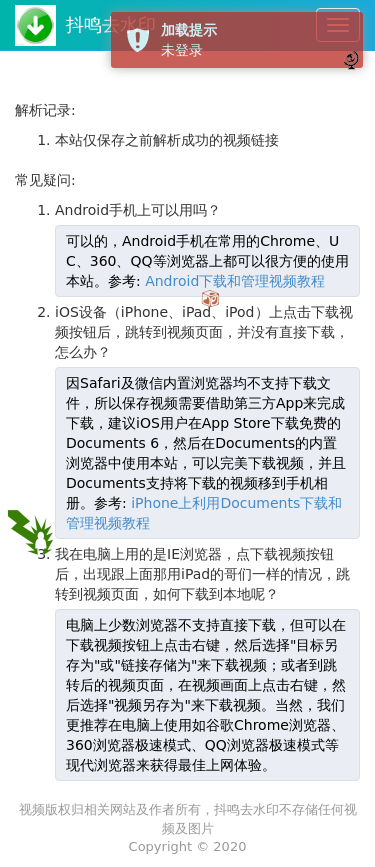 This screenshot has height=867, width=375. Describe the element at coordinates (351, 60) in the screenshot. I see `access global or worldwide settings` at that location.